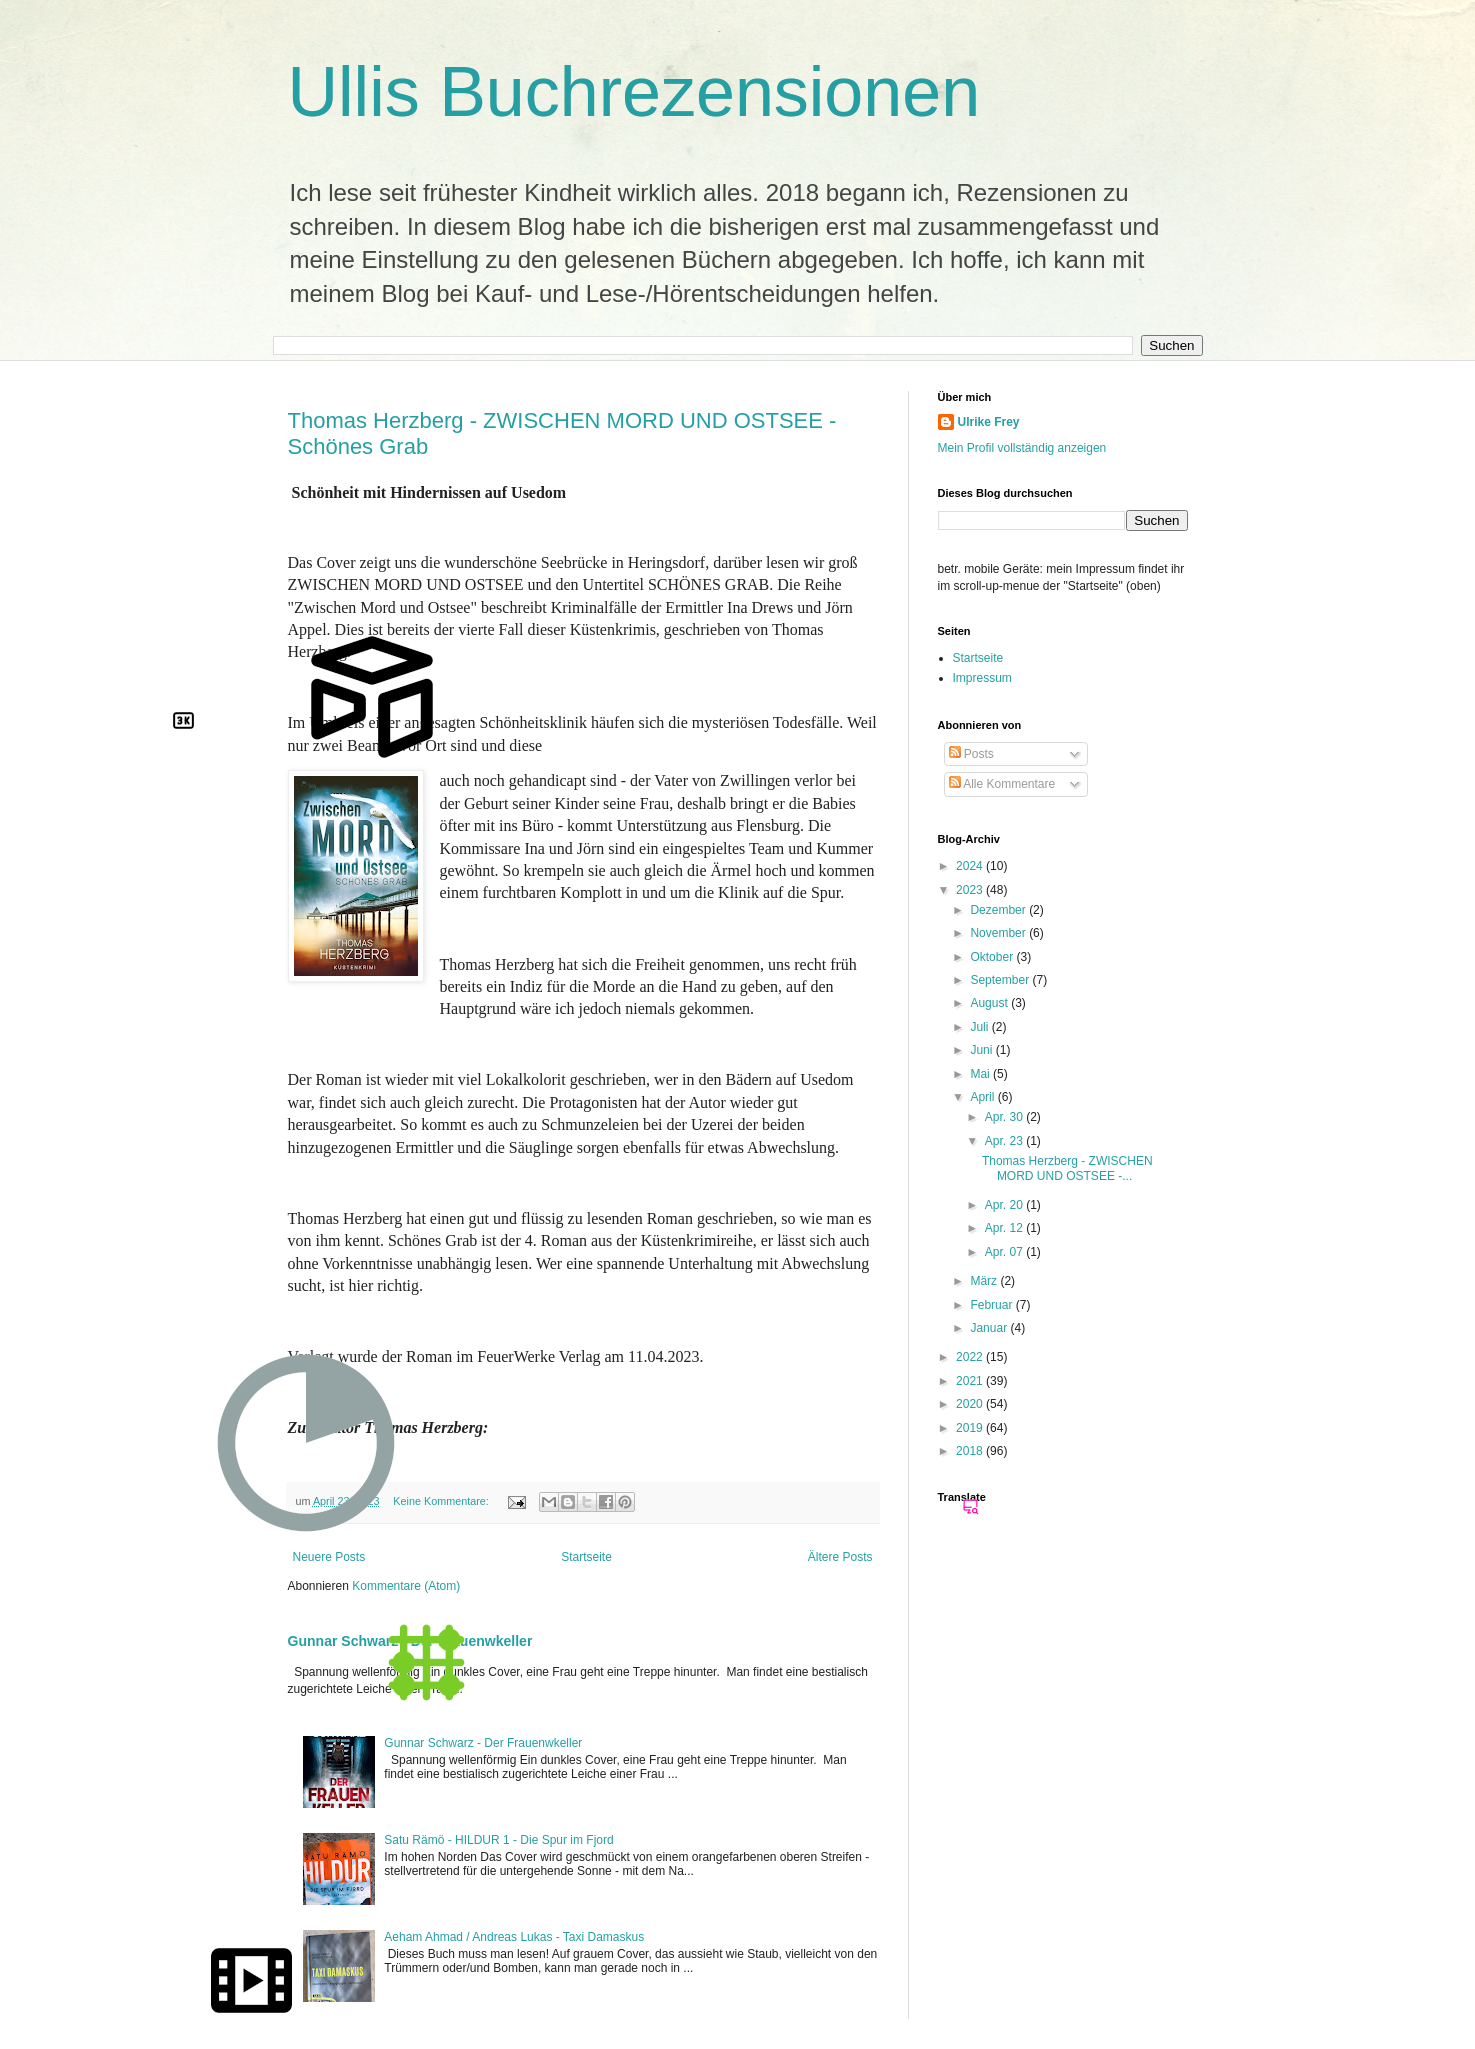 This screenshot has width=1475, height=2049. I want to click on indicates 3K video resolution quality, so click(183, 720).